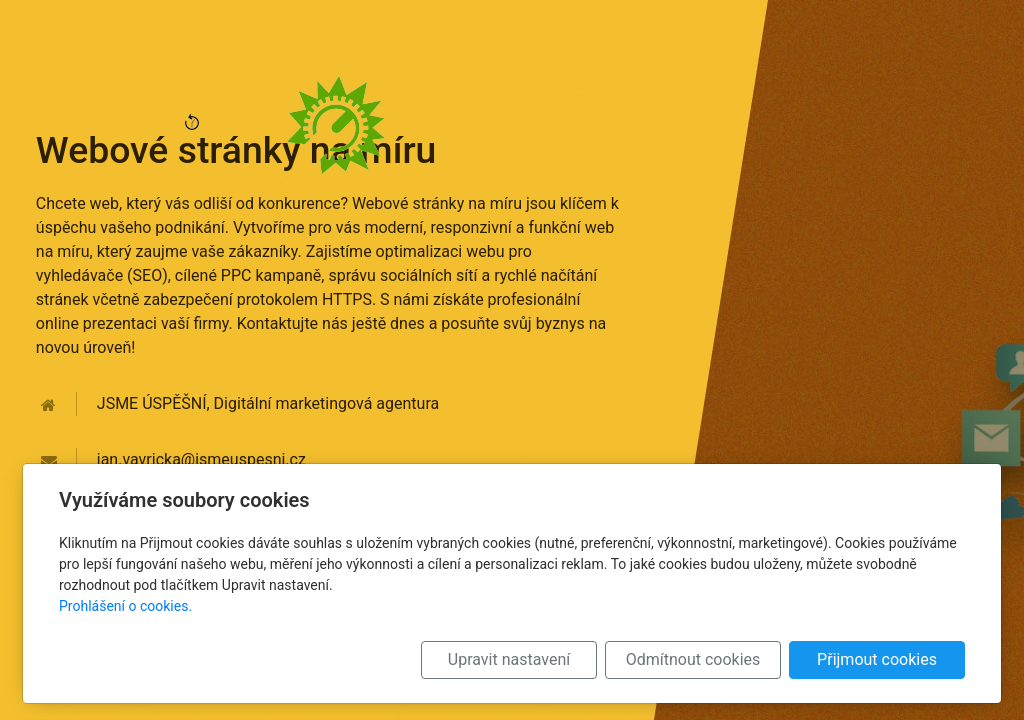 This screenshot has width=1024, height=720. What do you see at coordinates (336, 125) in the screenshot?
I see `access settings or configuration options` at bounding box center [336, 125].